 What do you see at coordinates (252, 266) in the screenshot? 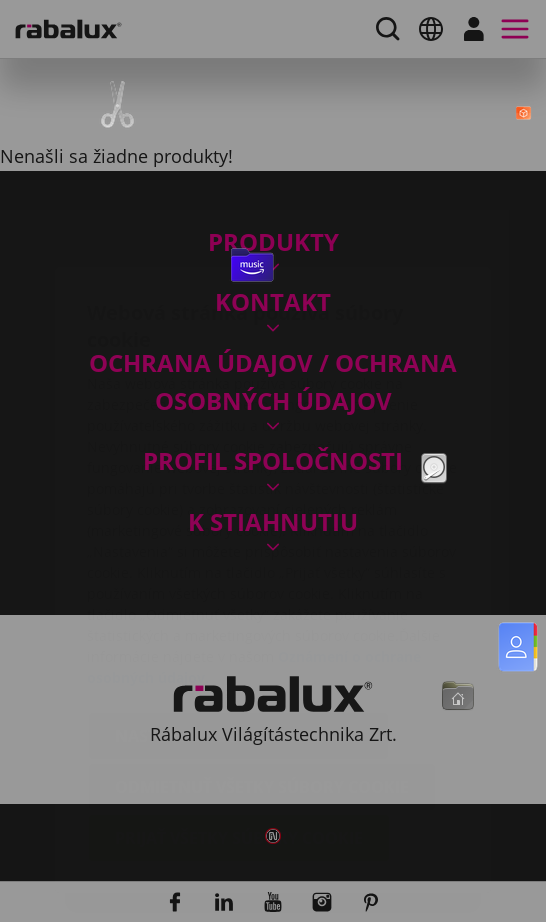
I see `open folder containing amazon music files` at bounding box center [252, 266].